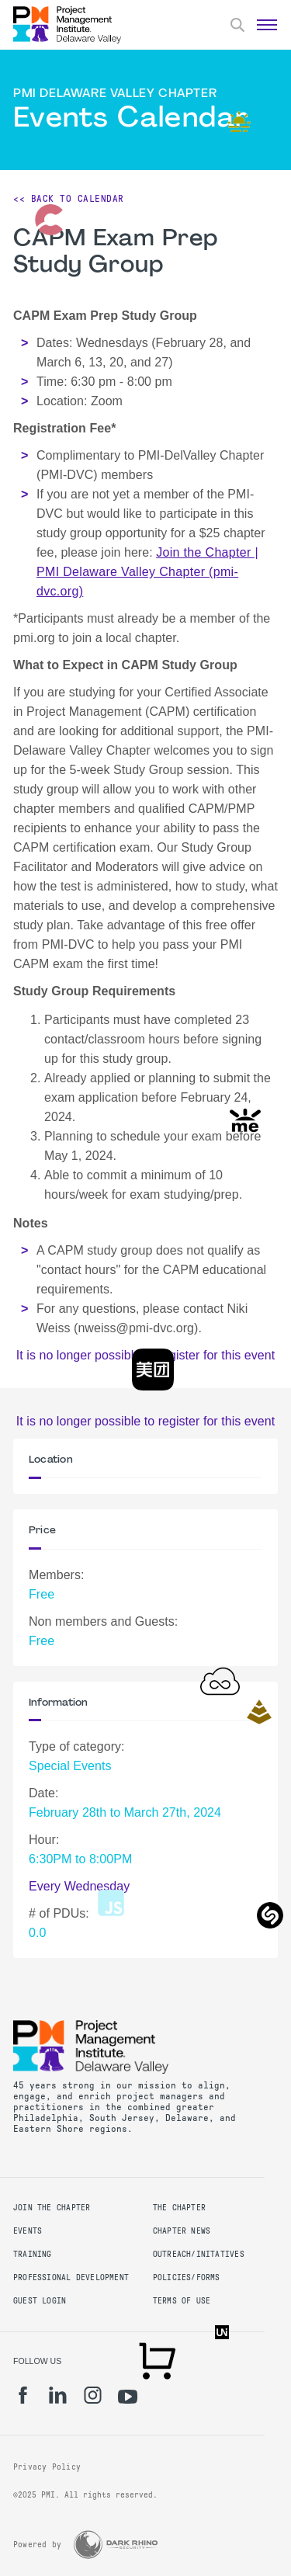 Image resolution: width=291 pixels, height=2576 pixels. What do you see at coordinates (220, 1681) in the screenshot?
I see `open JSFiddle code playground` at bounding box center [220, 1681].